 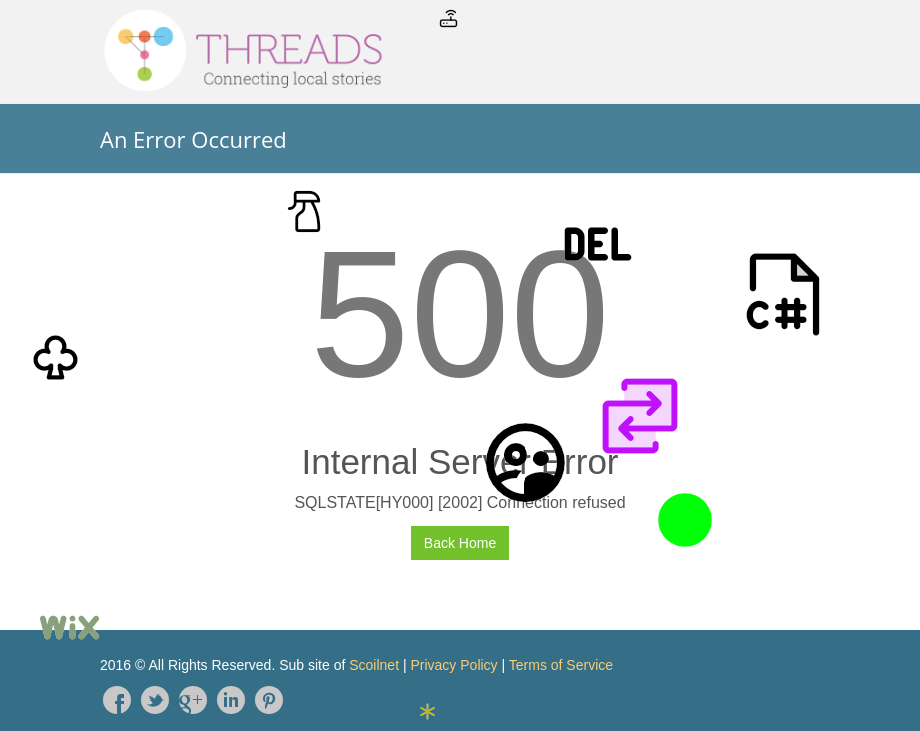 I want to click on a C# source code file, so click(x=784, y=294).